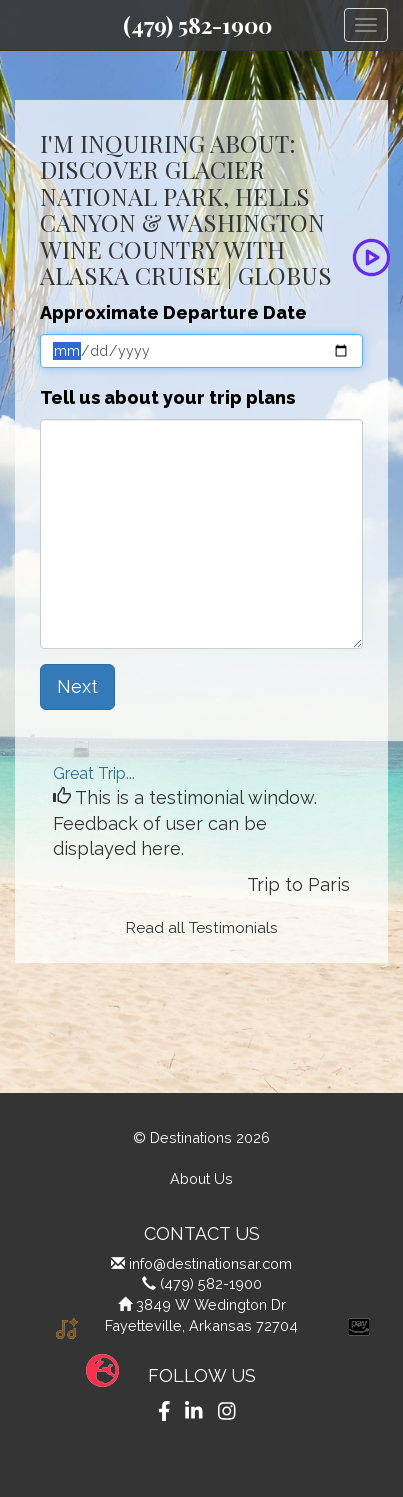 Image resolution: width=403 pixels, height=1497 pixels. Describe the element at coordinates (371, 257) in the screenshot. I see `play media or video content` at that location.